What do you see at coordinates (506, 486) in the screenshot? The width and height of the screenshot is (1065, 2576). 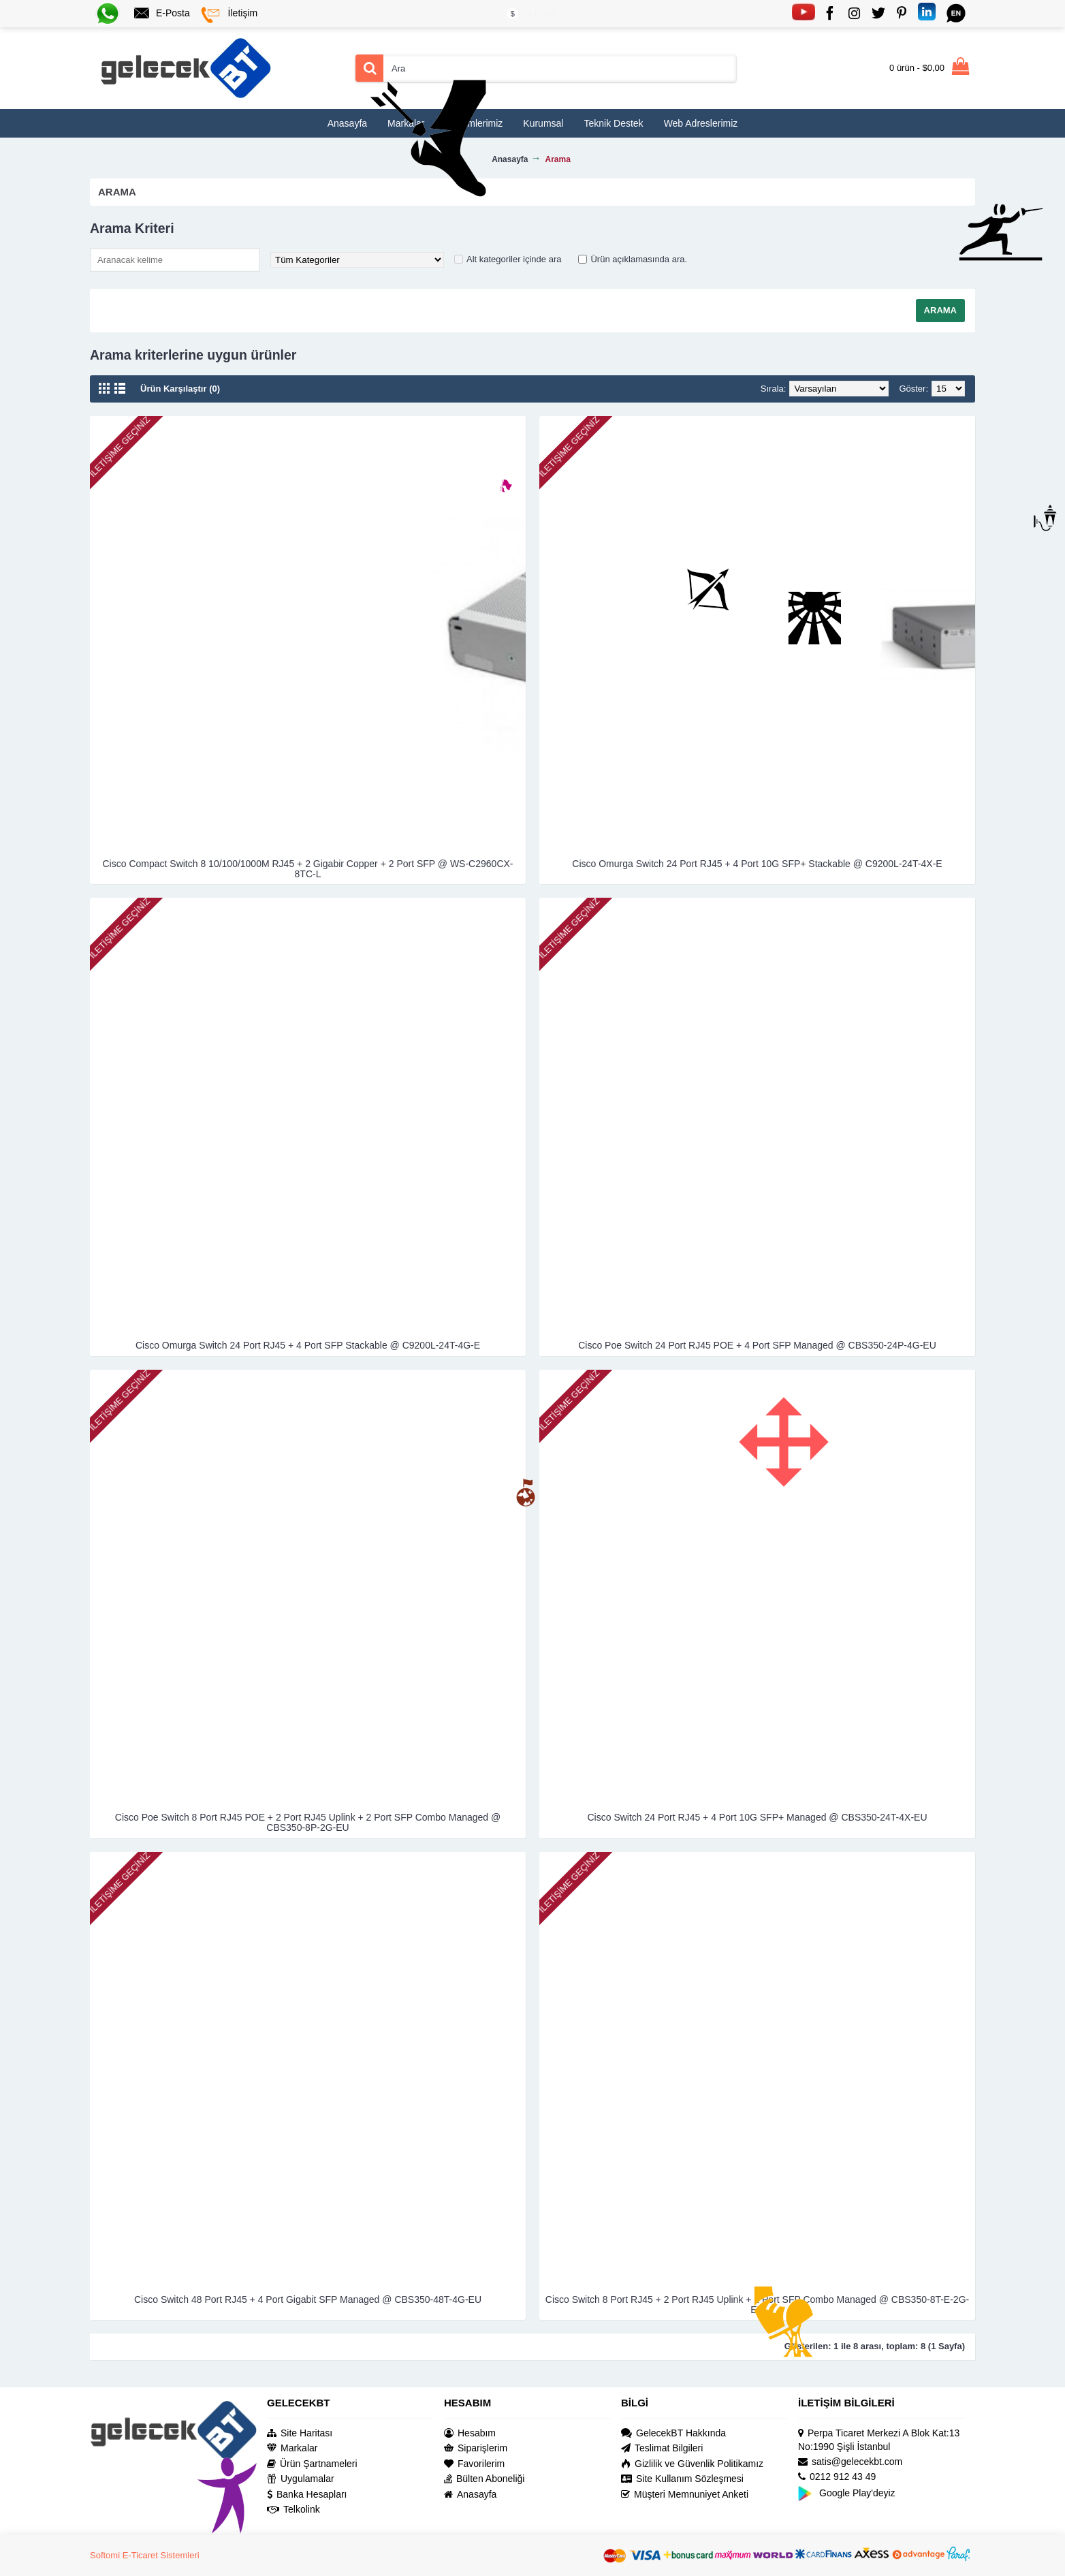 I see `declare a truce or ceasefire in game` at bounding box center [506, 486].